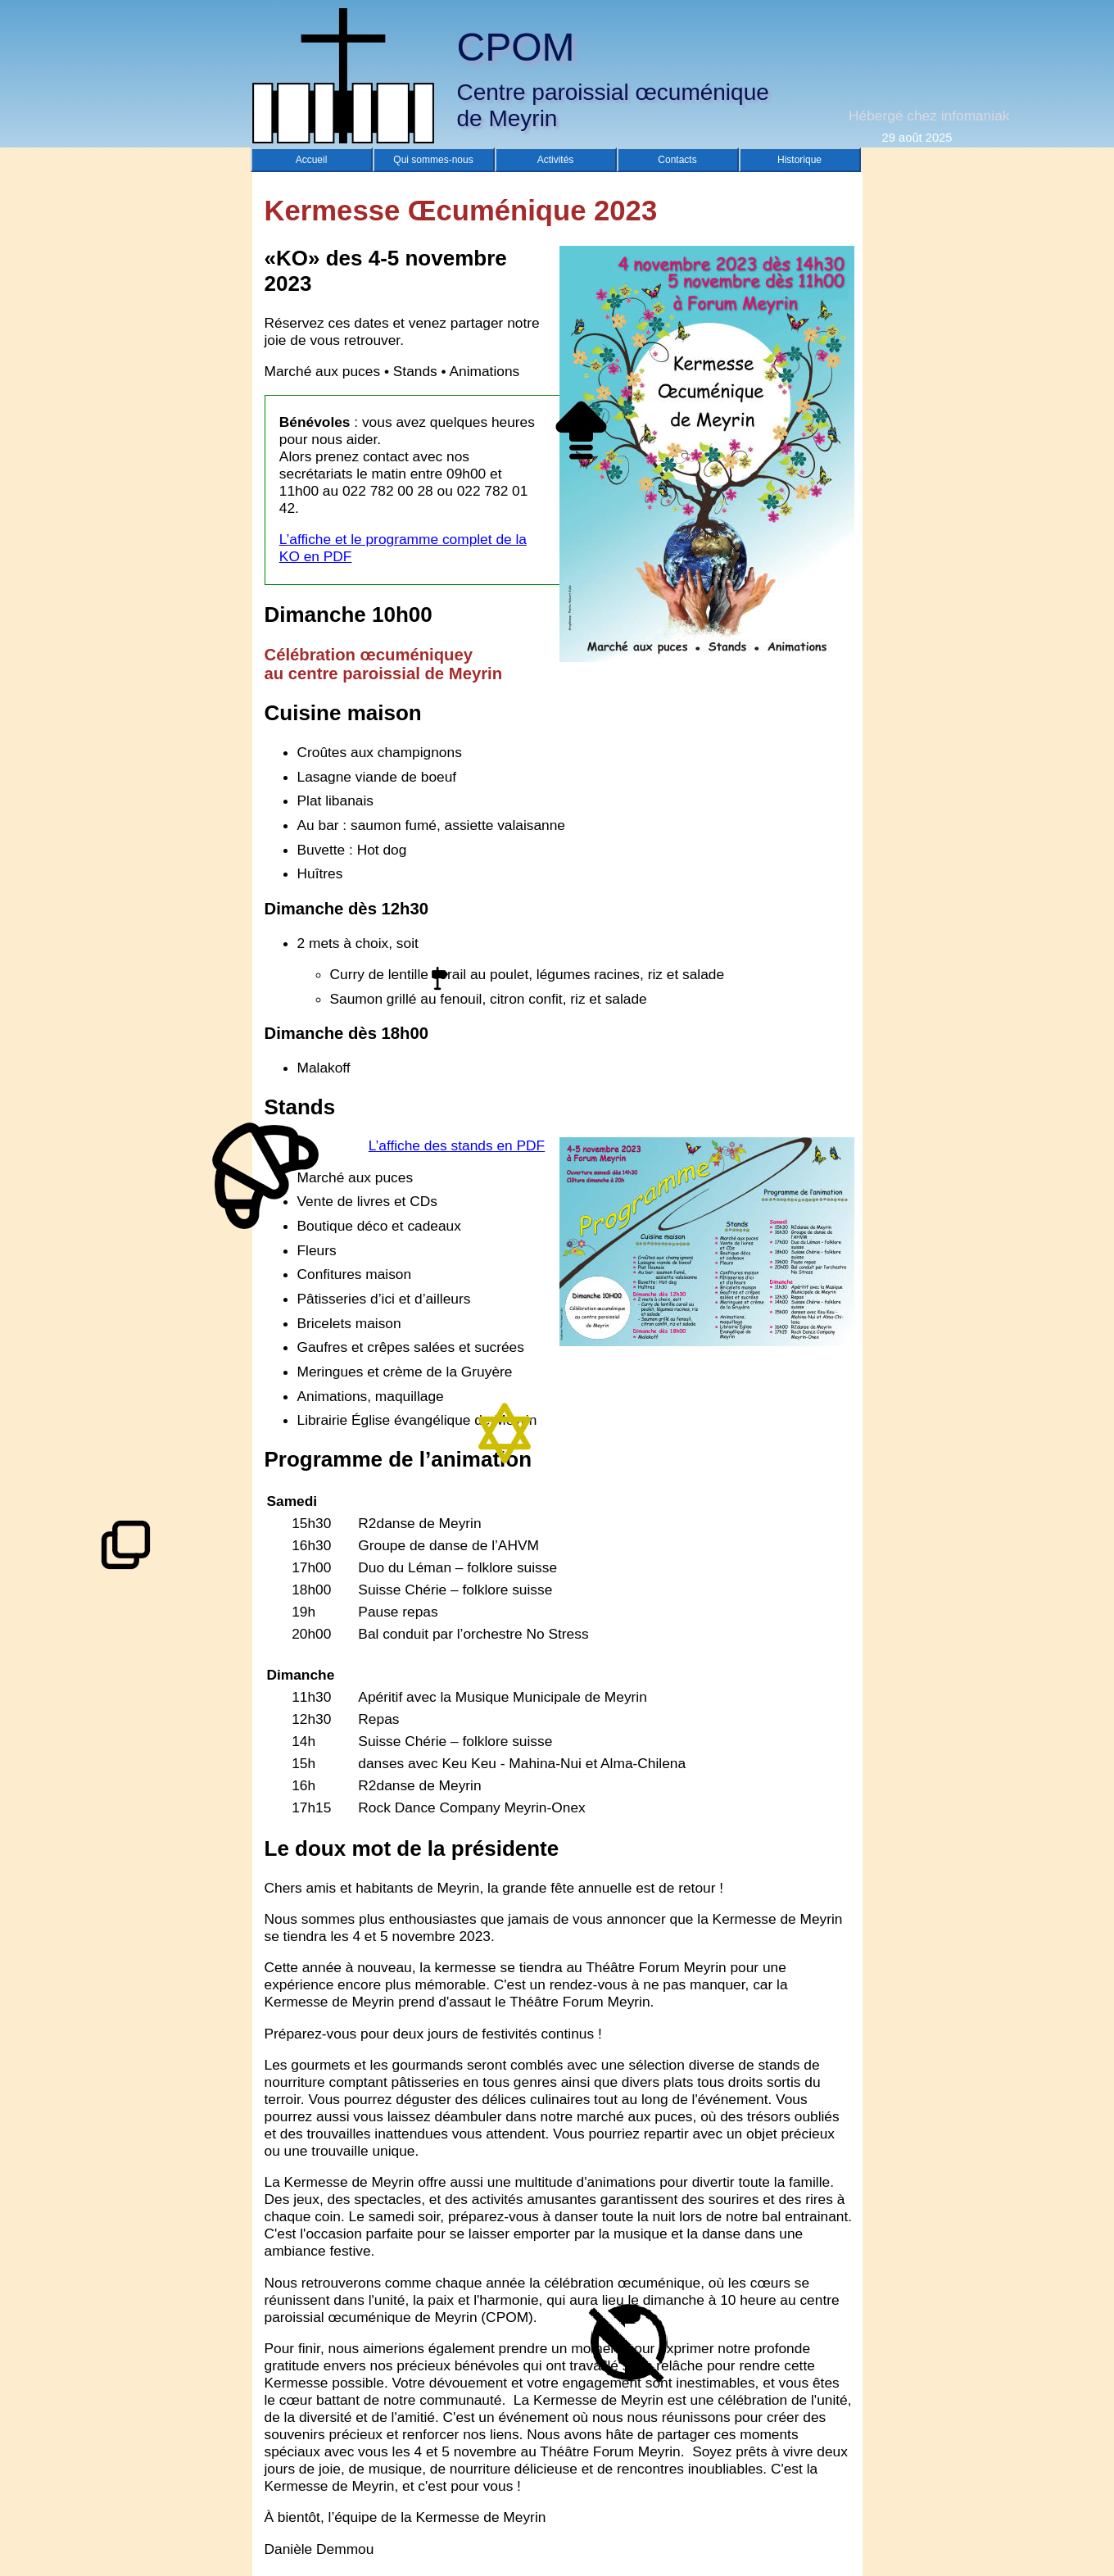 The width and height of the screenshot is (1114, 2576). I want to click on indicates content is not publicly visible, so click(629, 2342).